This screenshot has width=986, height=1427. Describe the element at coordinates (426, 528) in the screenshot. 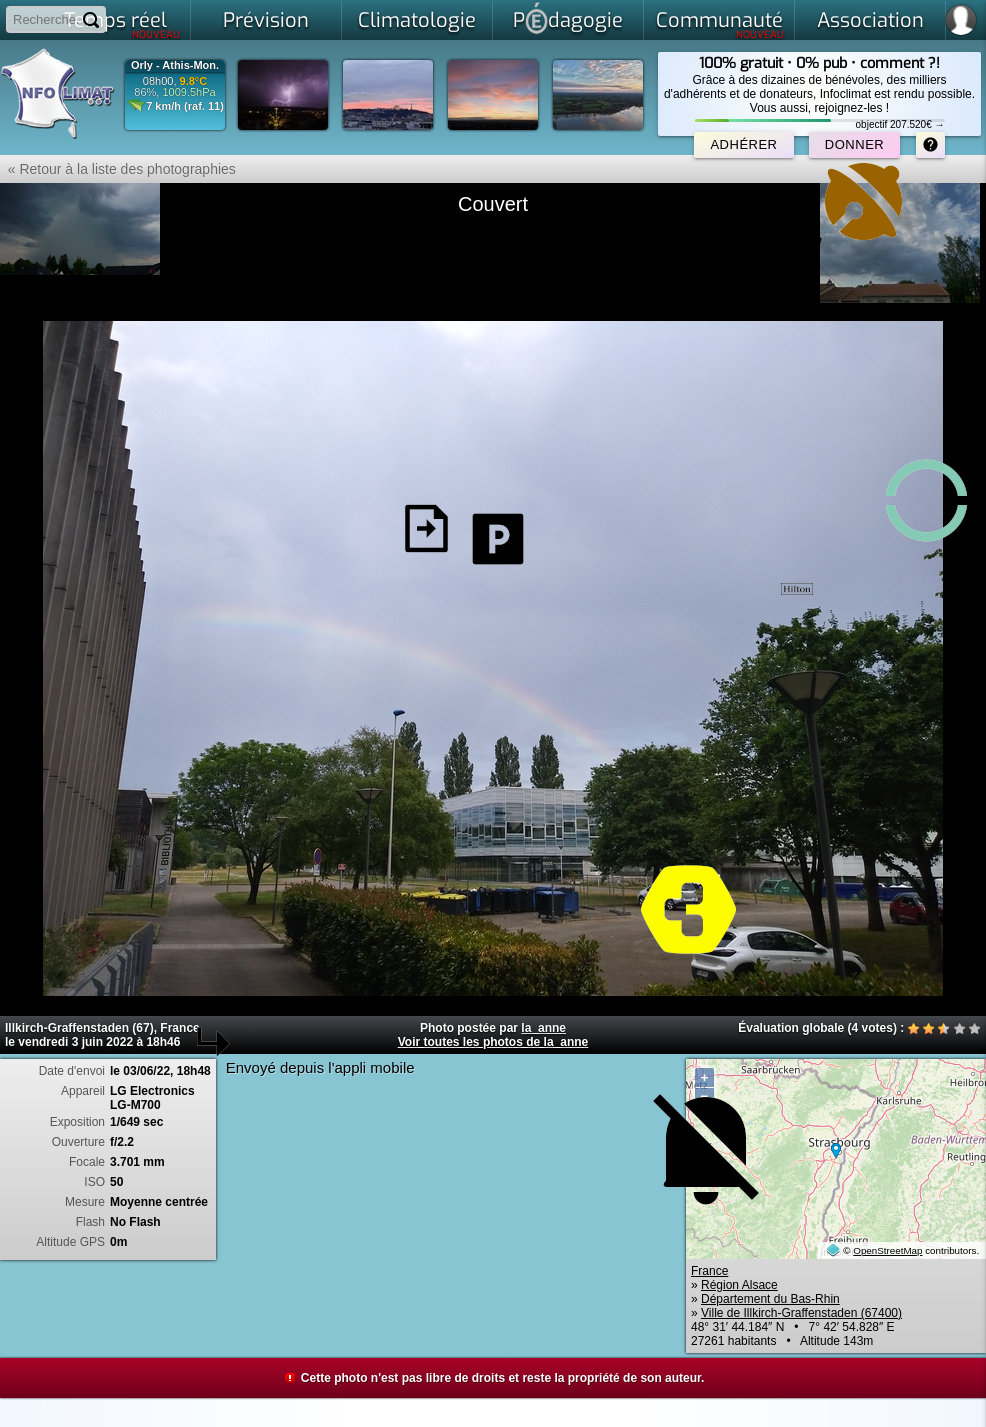

I see `transfer or export a file` at that location.